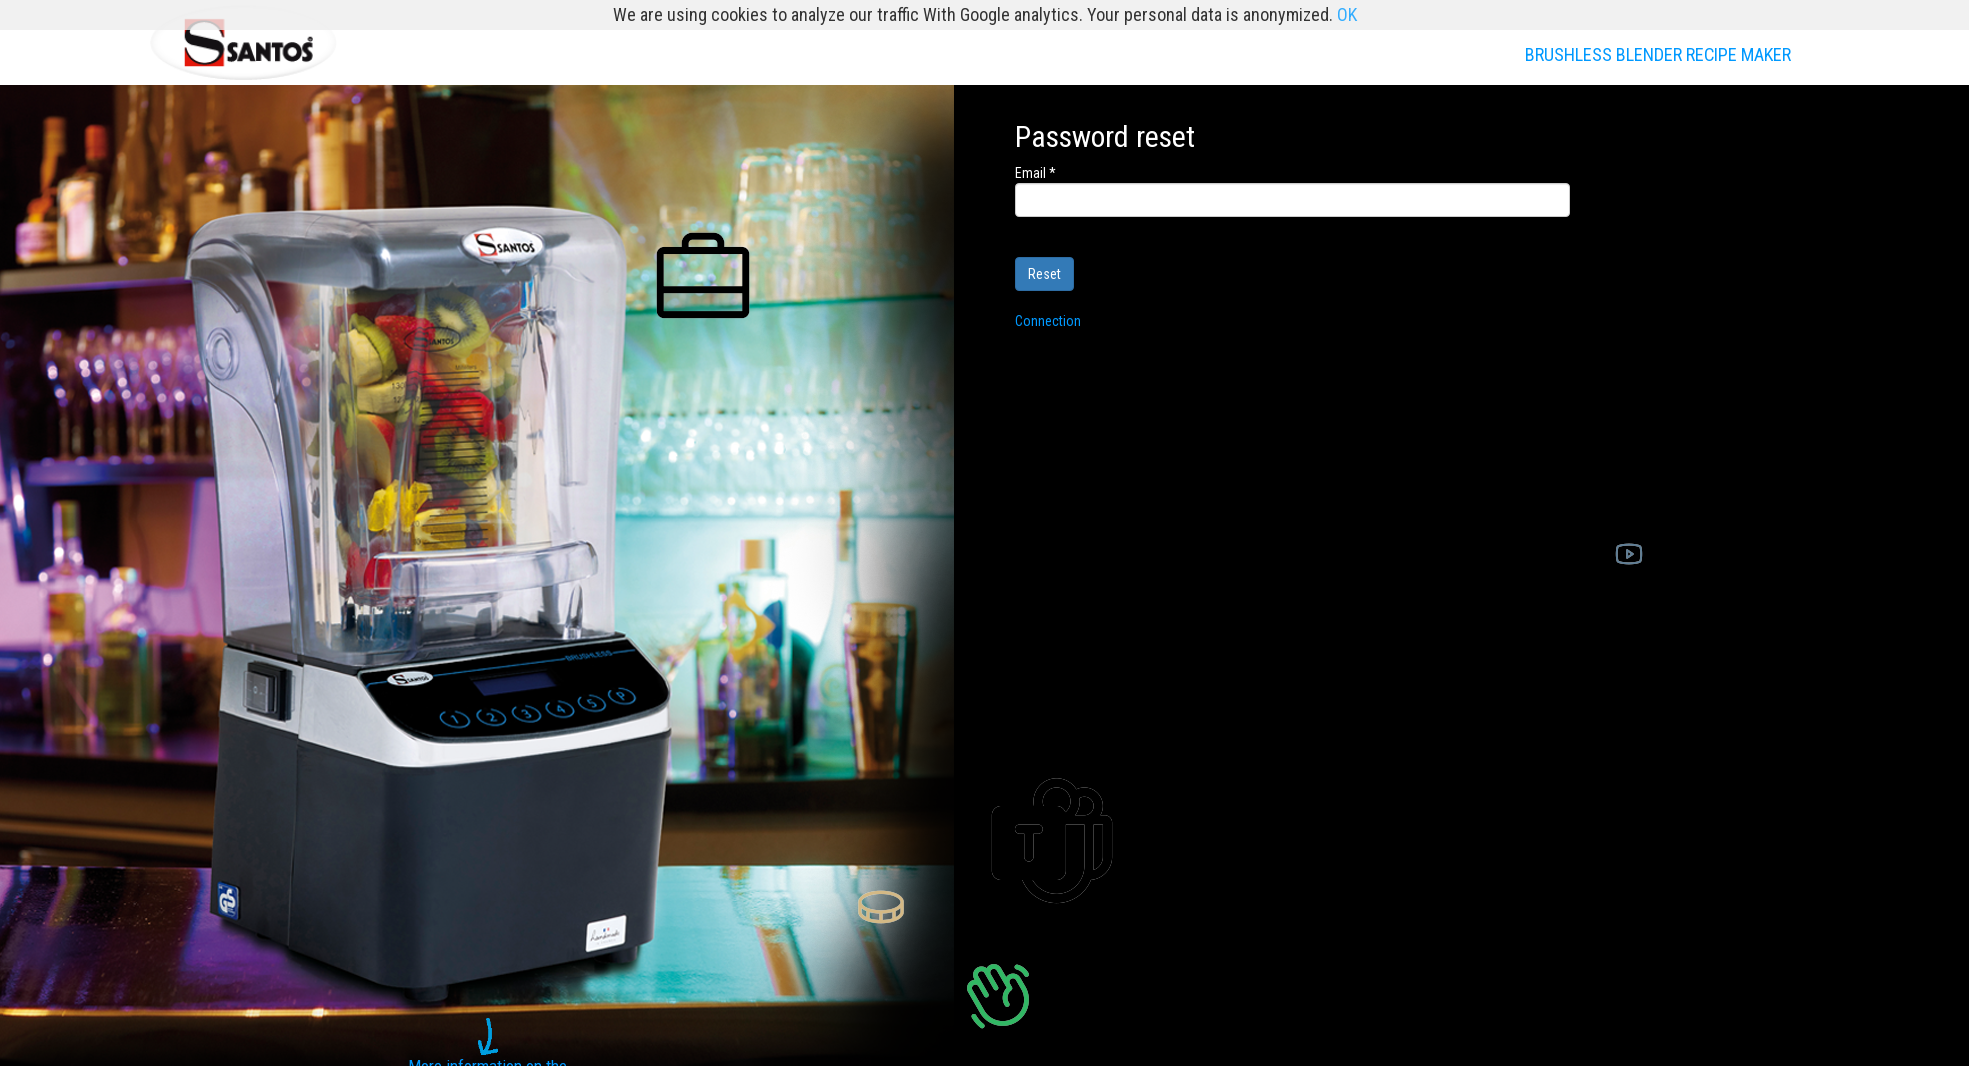  Describe the element at coordinates (998, 995) in the screenshot. I see `send a greeting or say hello` at that location.